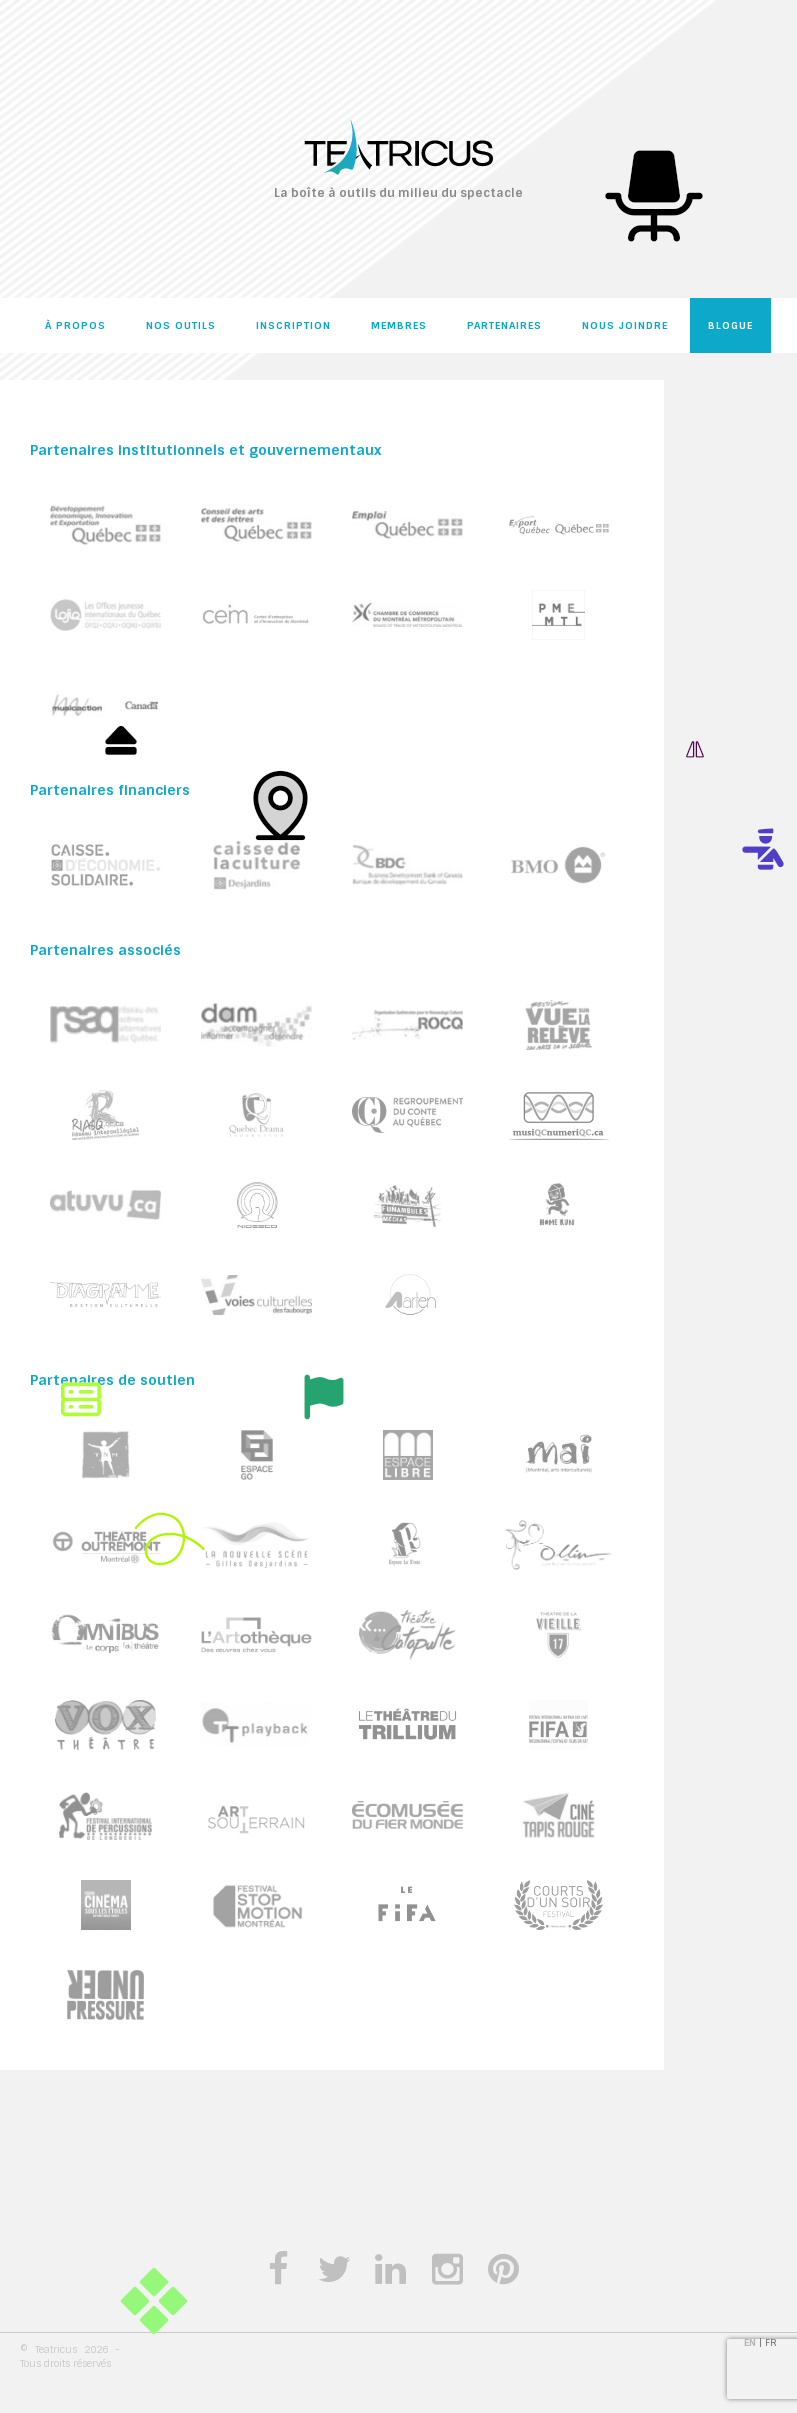  I want to click on access server settings or configuration, so click(81, 1400).